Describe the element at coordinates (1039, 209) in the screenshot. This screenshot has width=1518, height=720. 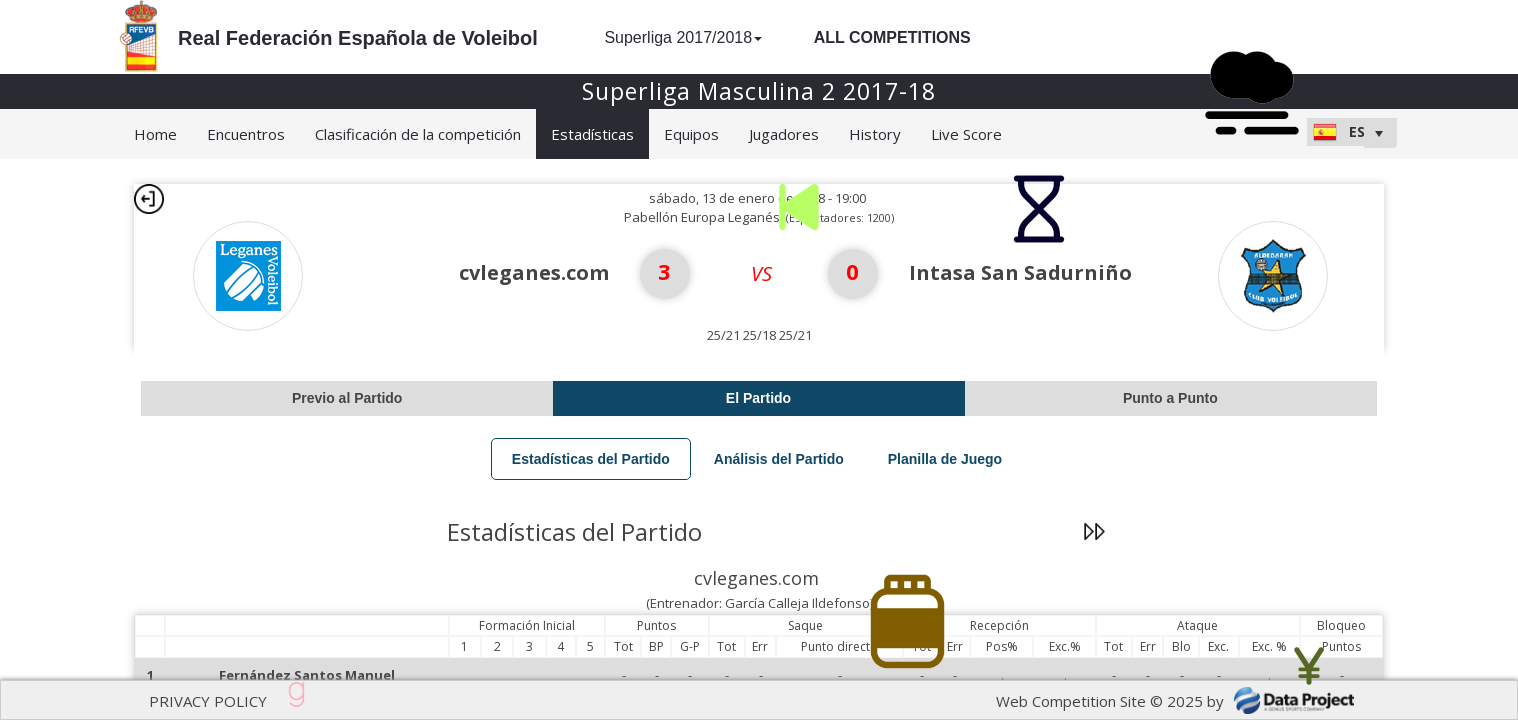
I see `indicates a process is waiting or pending` at that location.